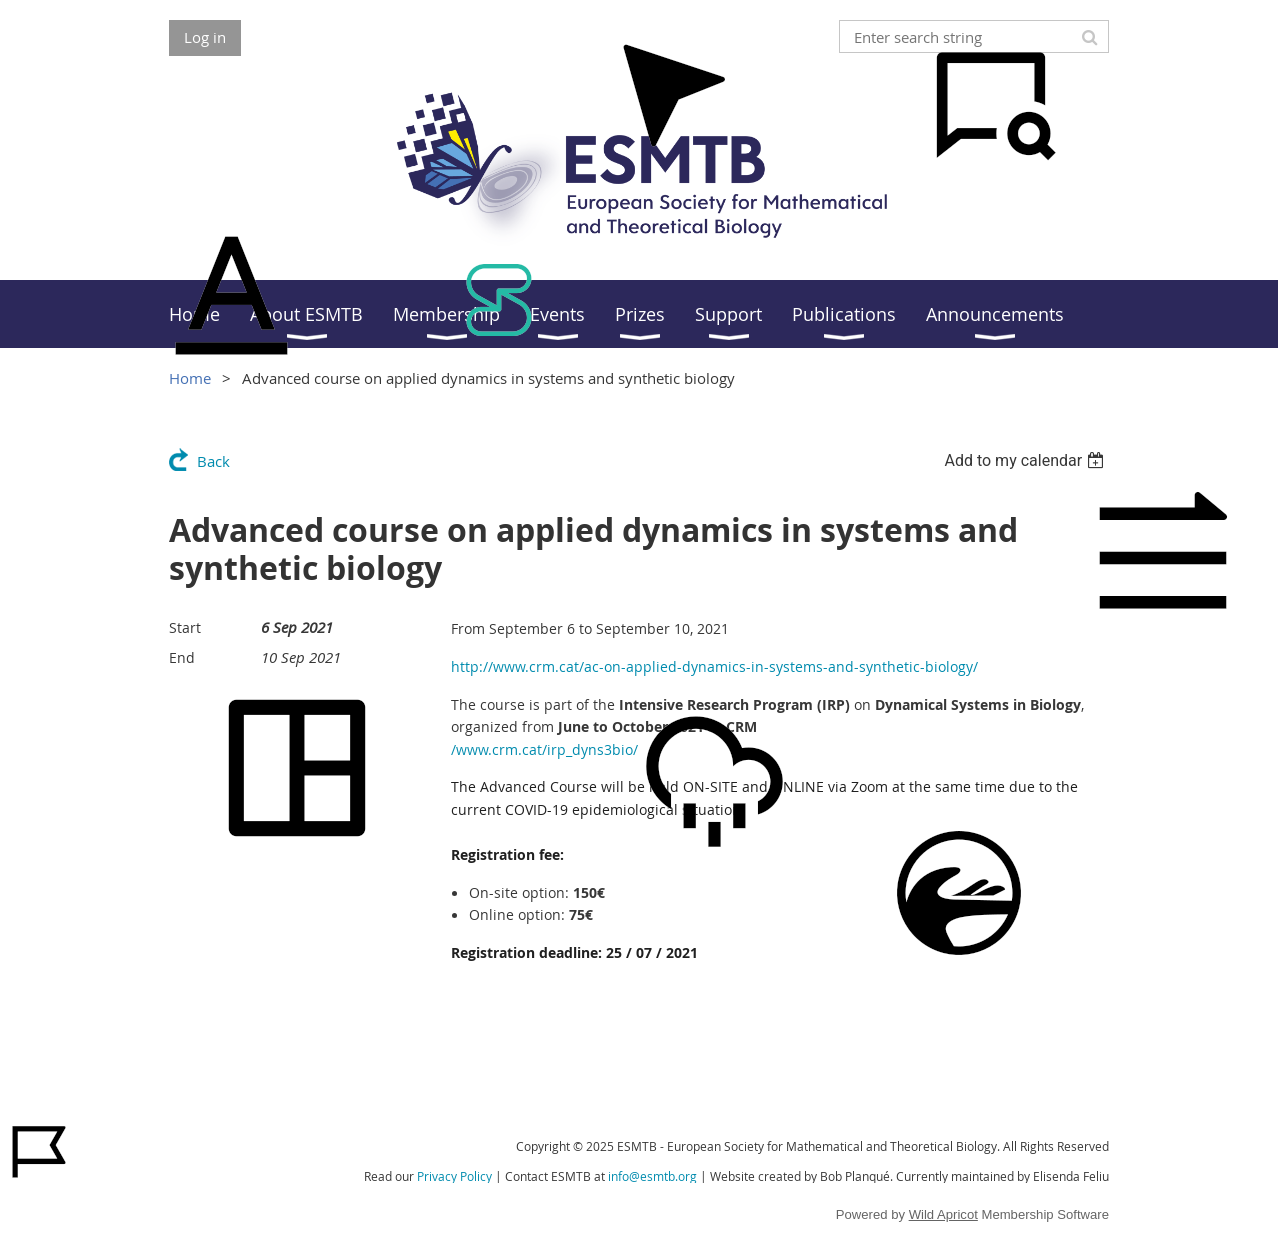  I want to click on play items in sequential order, so click(1163, 558).